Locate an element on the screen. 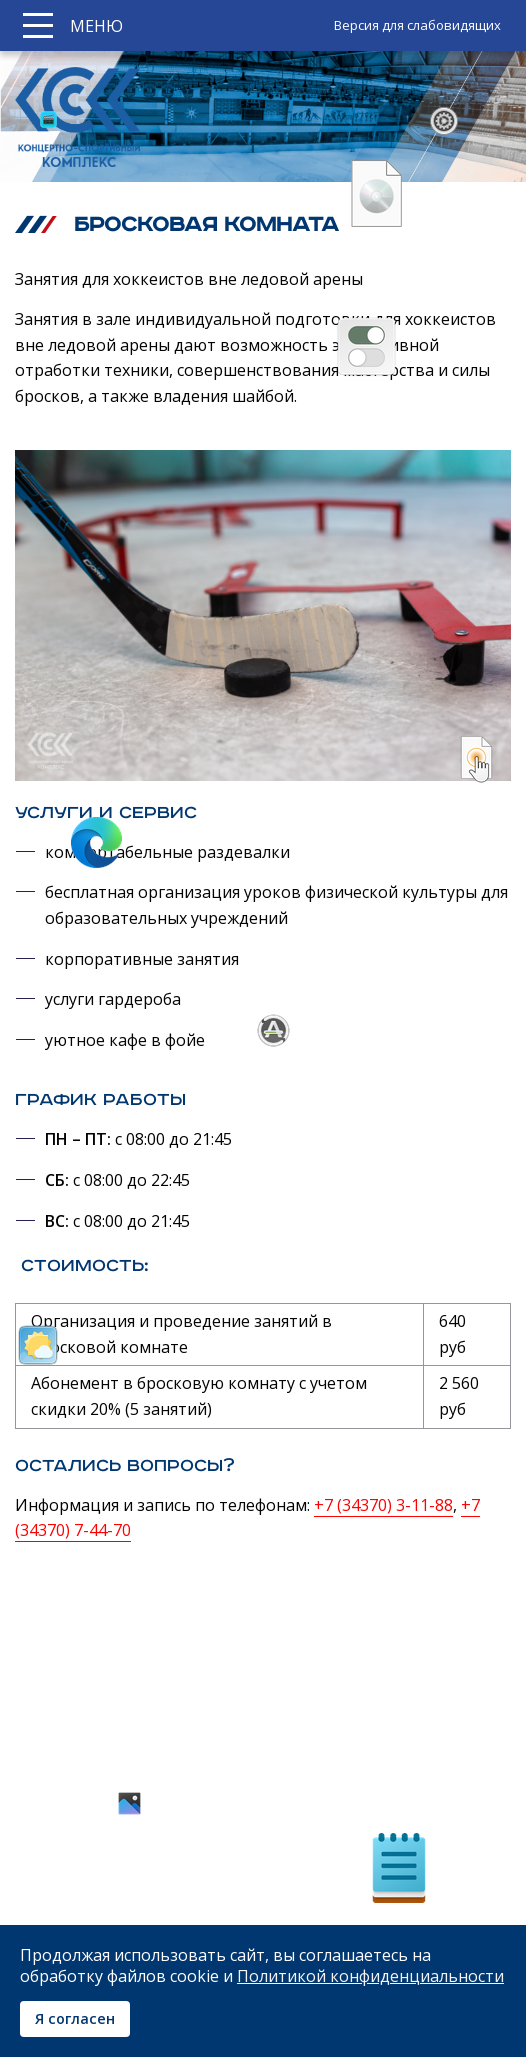  open system settings is located at coordinates (444, 121).